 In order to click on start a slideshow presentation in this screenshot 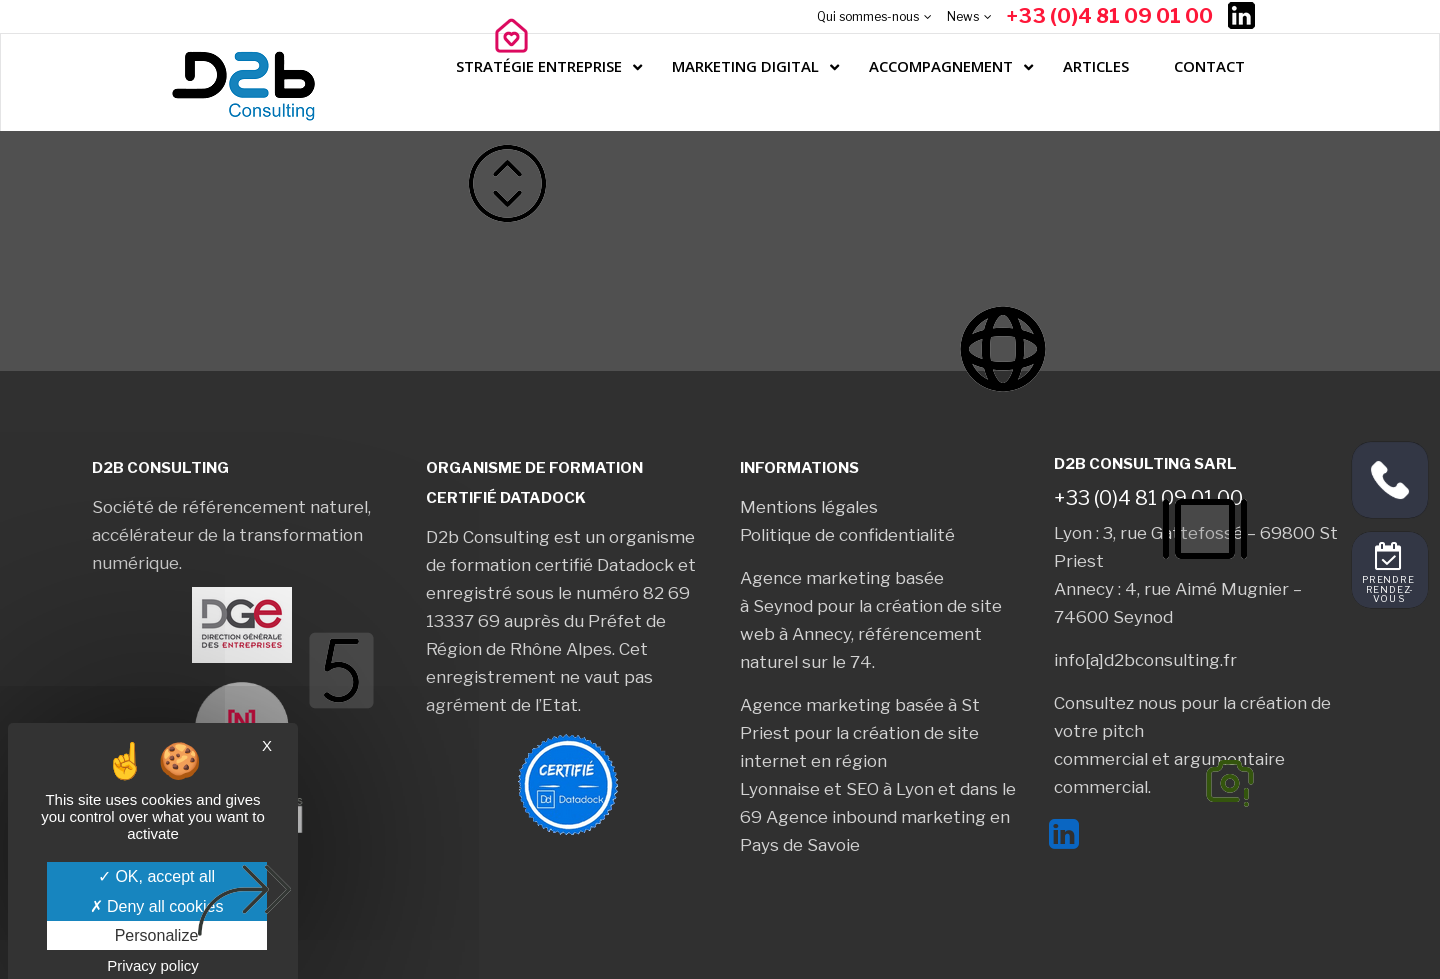, I will do `click(1205, 529)`.